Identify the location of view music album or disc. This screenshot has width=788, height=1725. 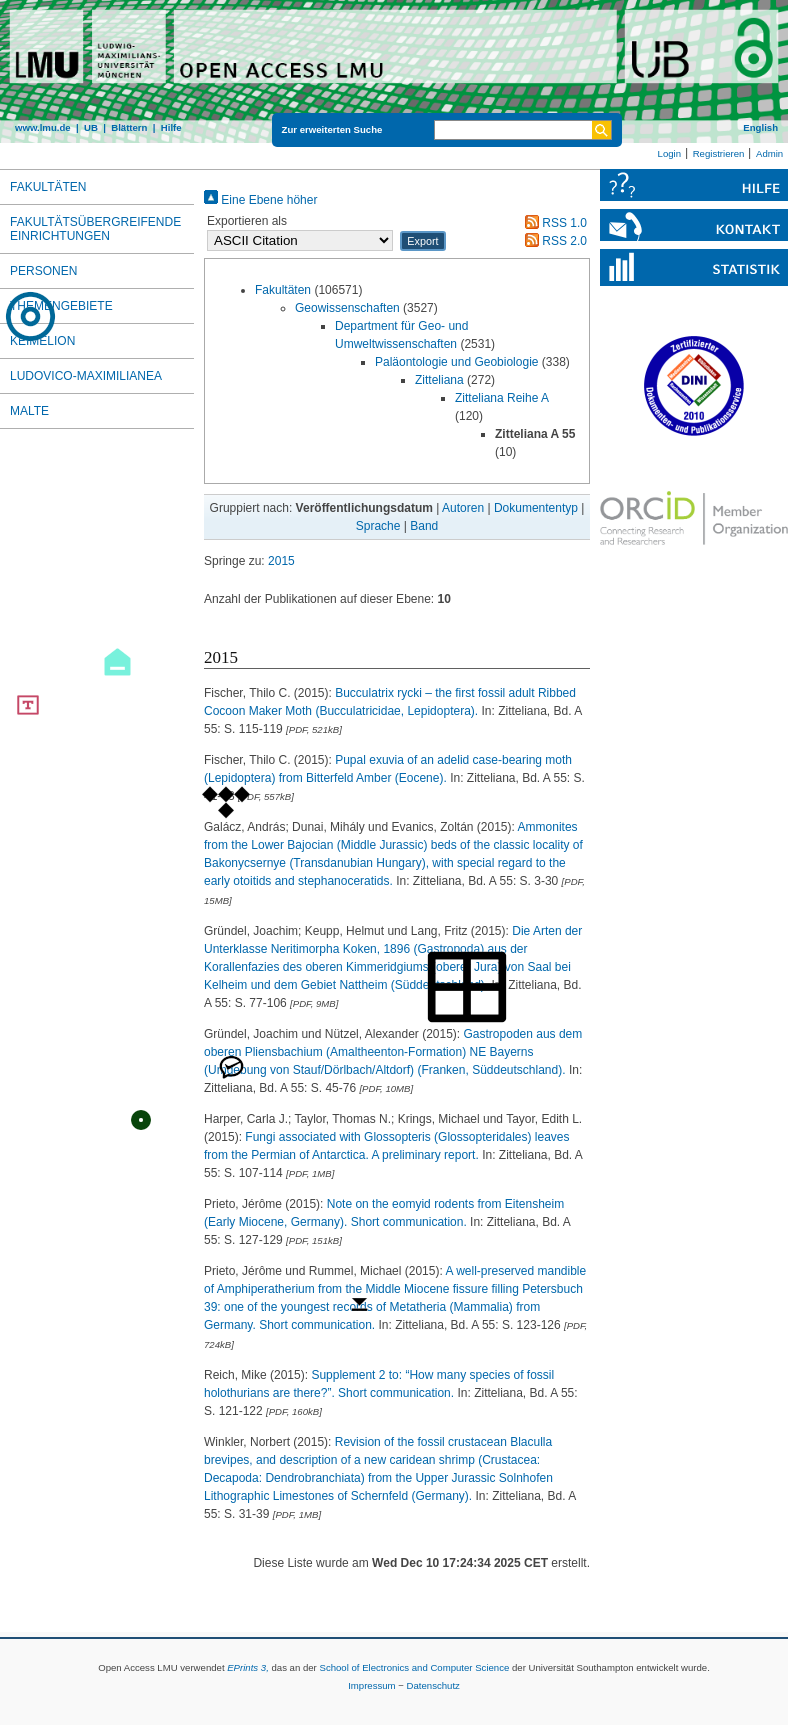
(30, 316).